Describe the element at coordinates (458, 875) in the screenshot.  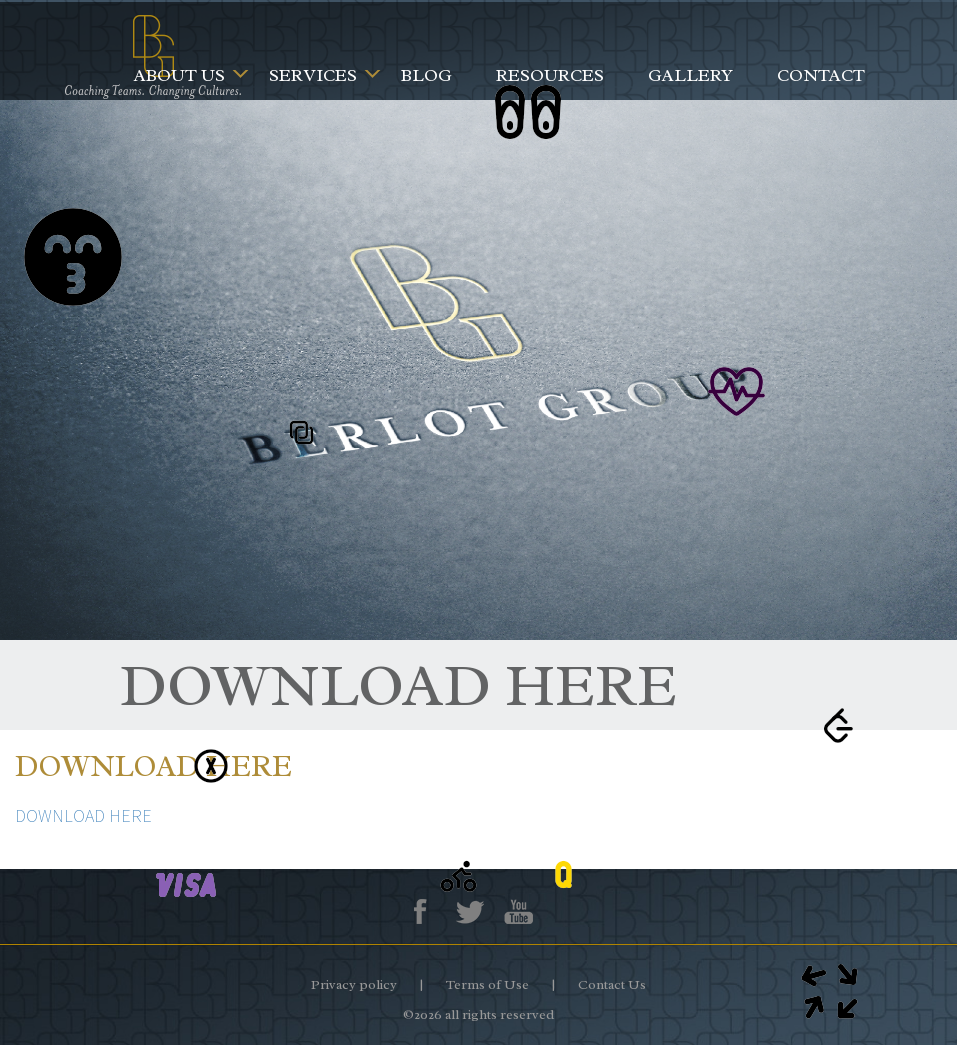
I see `access bike or cycling options` at that location.